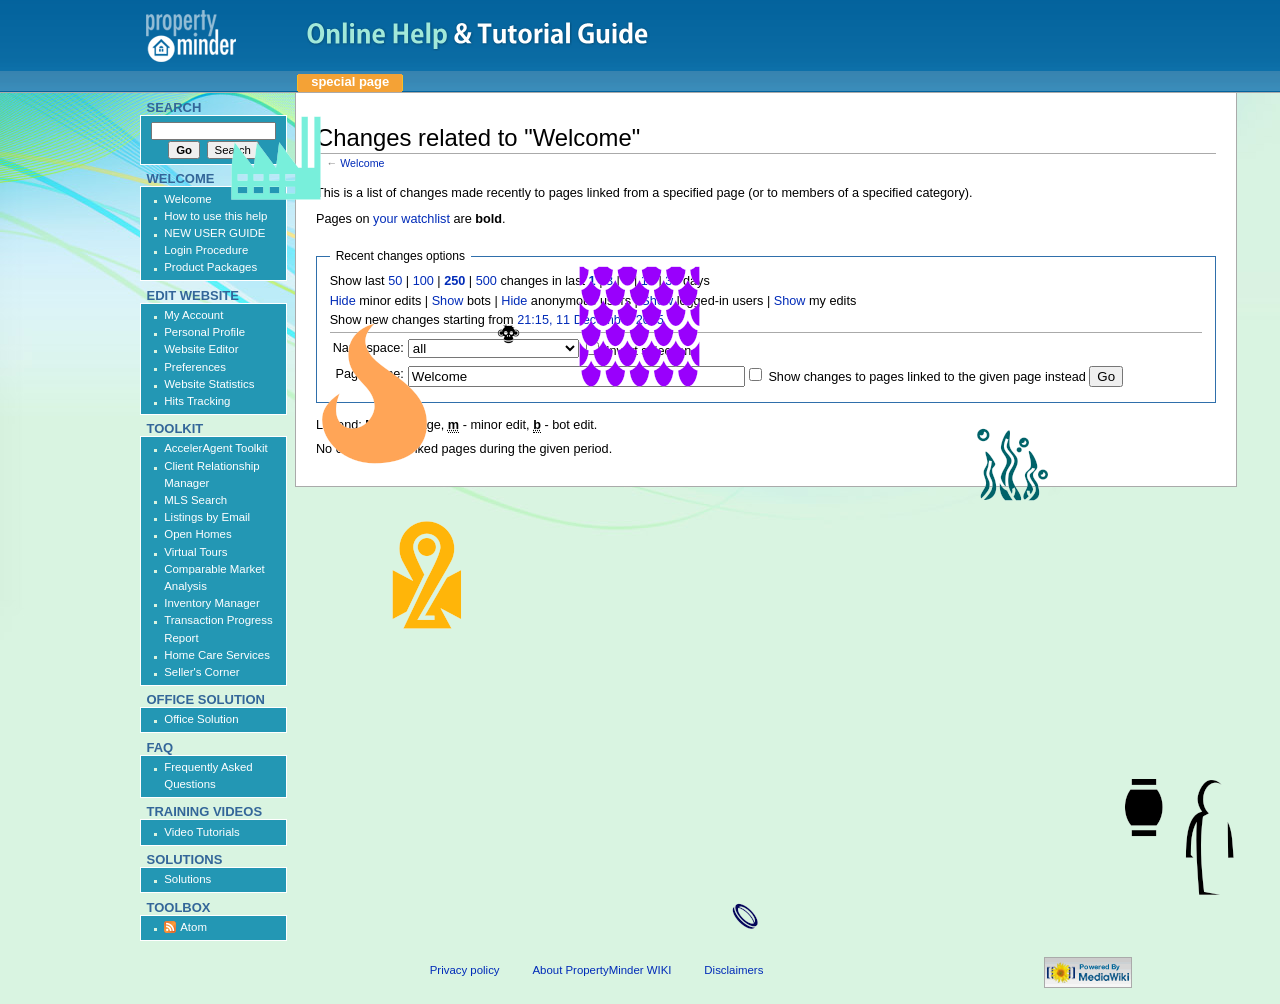 The height and width of the screenshot is (1004, 1280). What do you see at coordinates (508, 334) in the screenshot?
I see `monkey character or avatar selection` at bounding box center [508, 334].